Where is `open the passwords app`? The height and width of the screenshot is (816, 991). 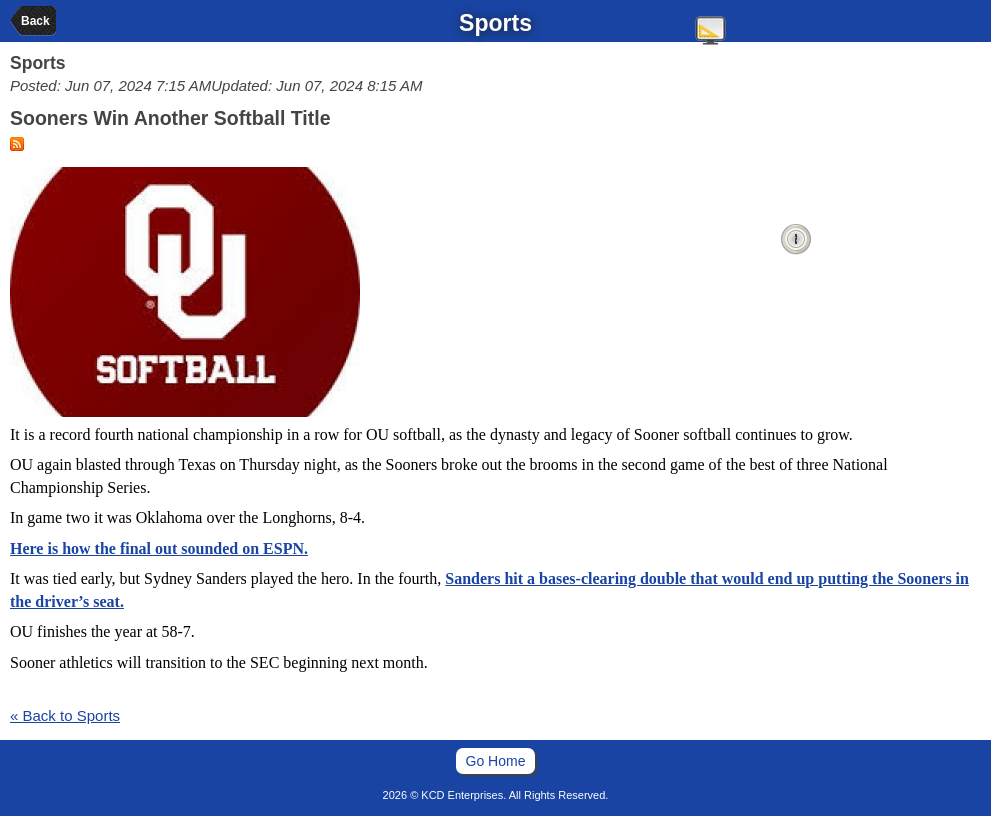
open the passwords app is located at coordinates (796, 239).